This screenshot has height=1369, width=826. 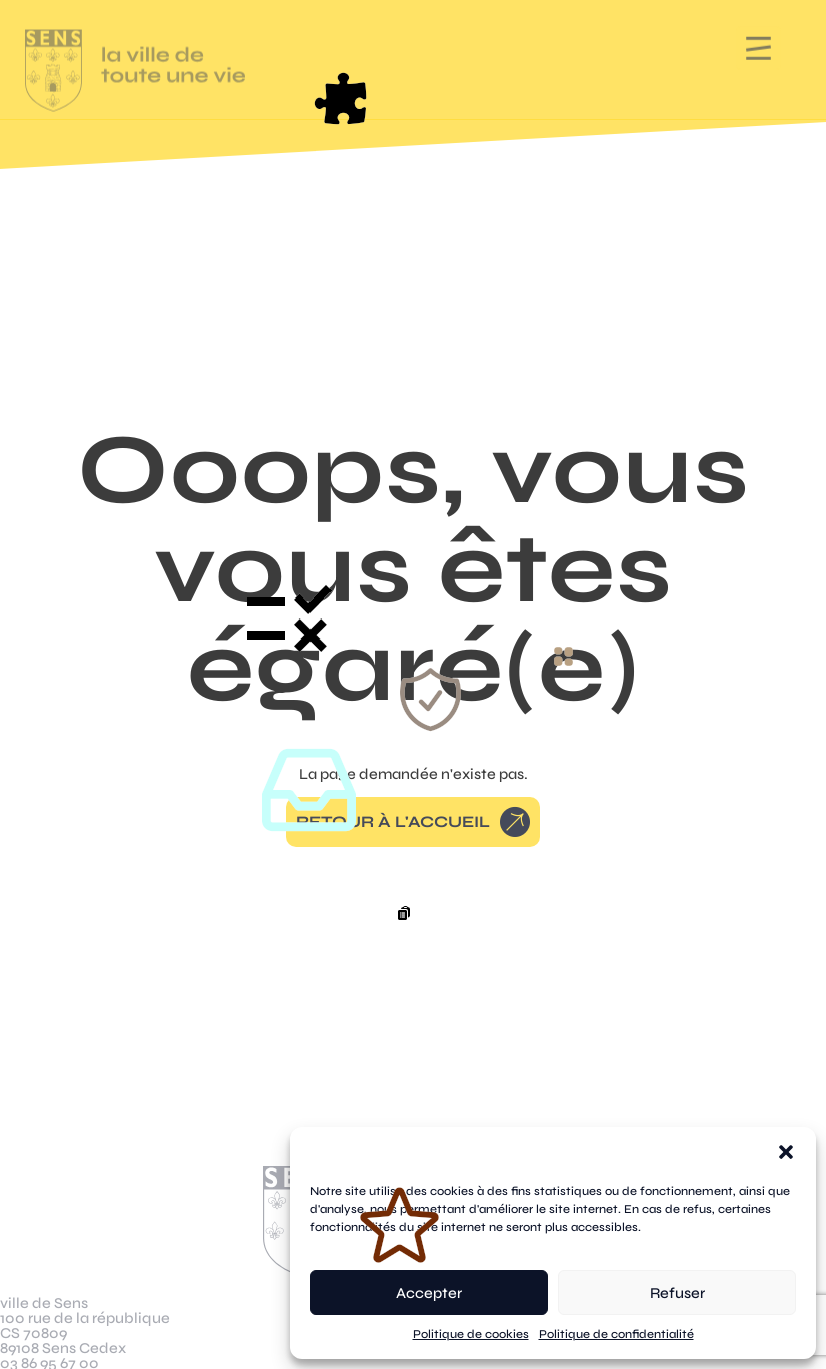 I want to click on view clipboard with list items, so click(x=404, y=913).